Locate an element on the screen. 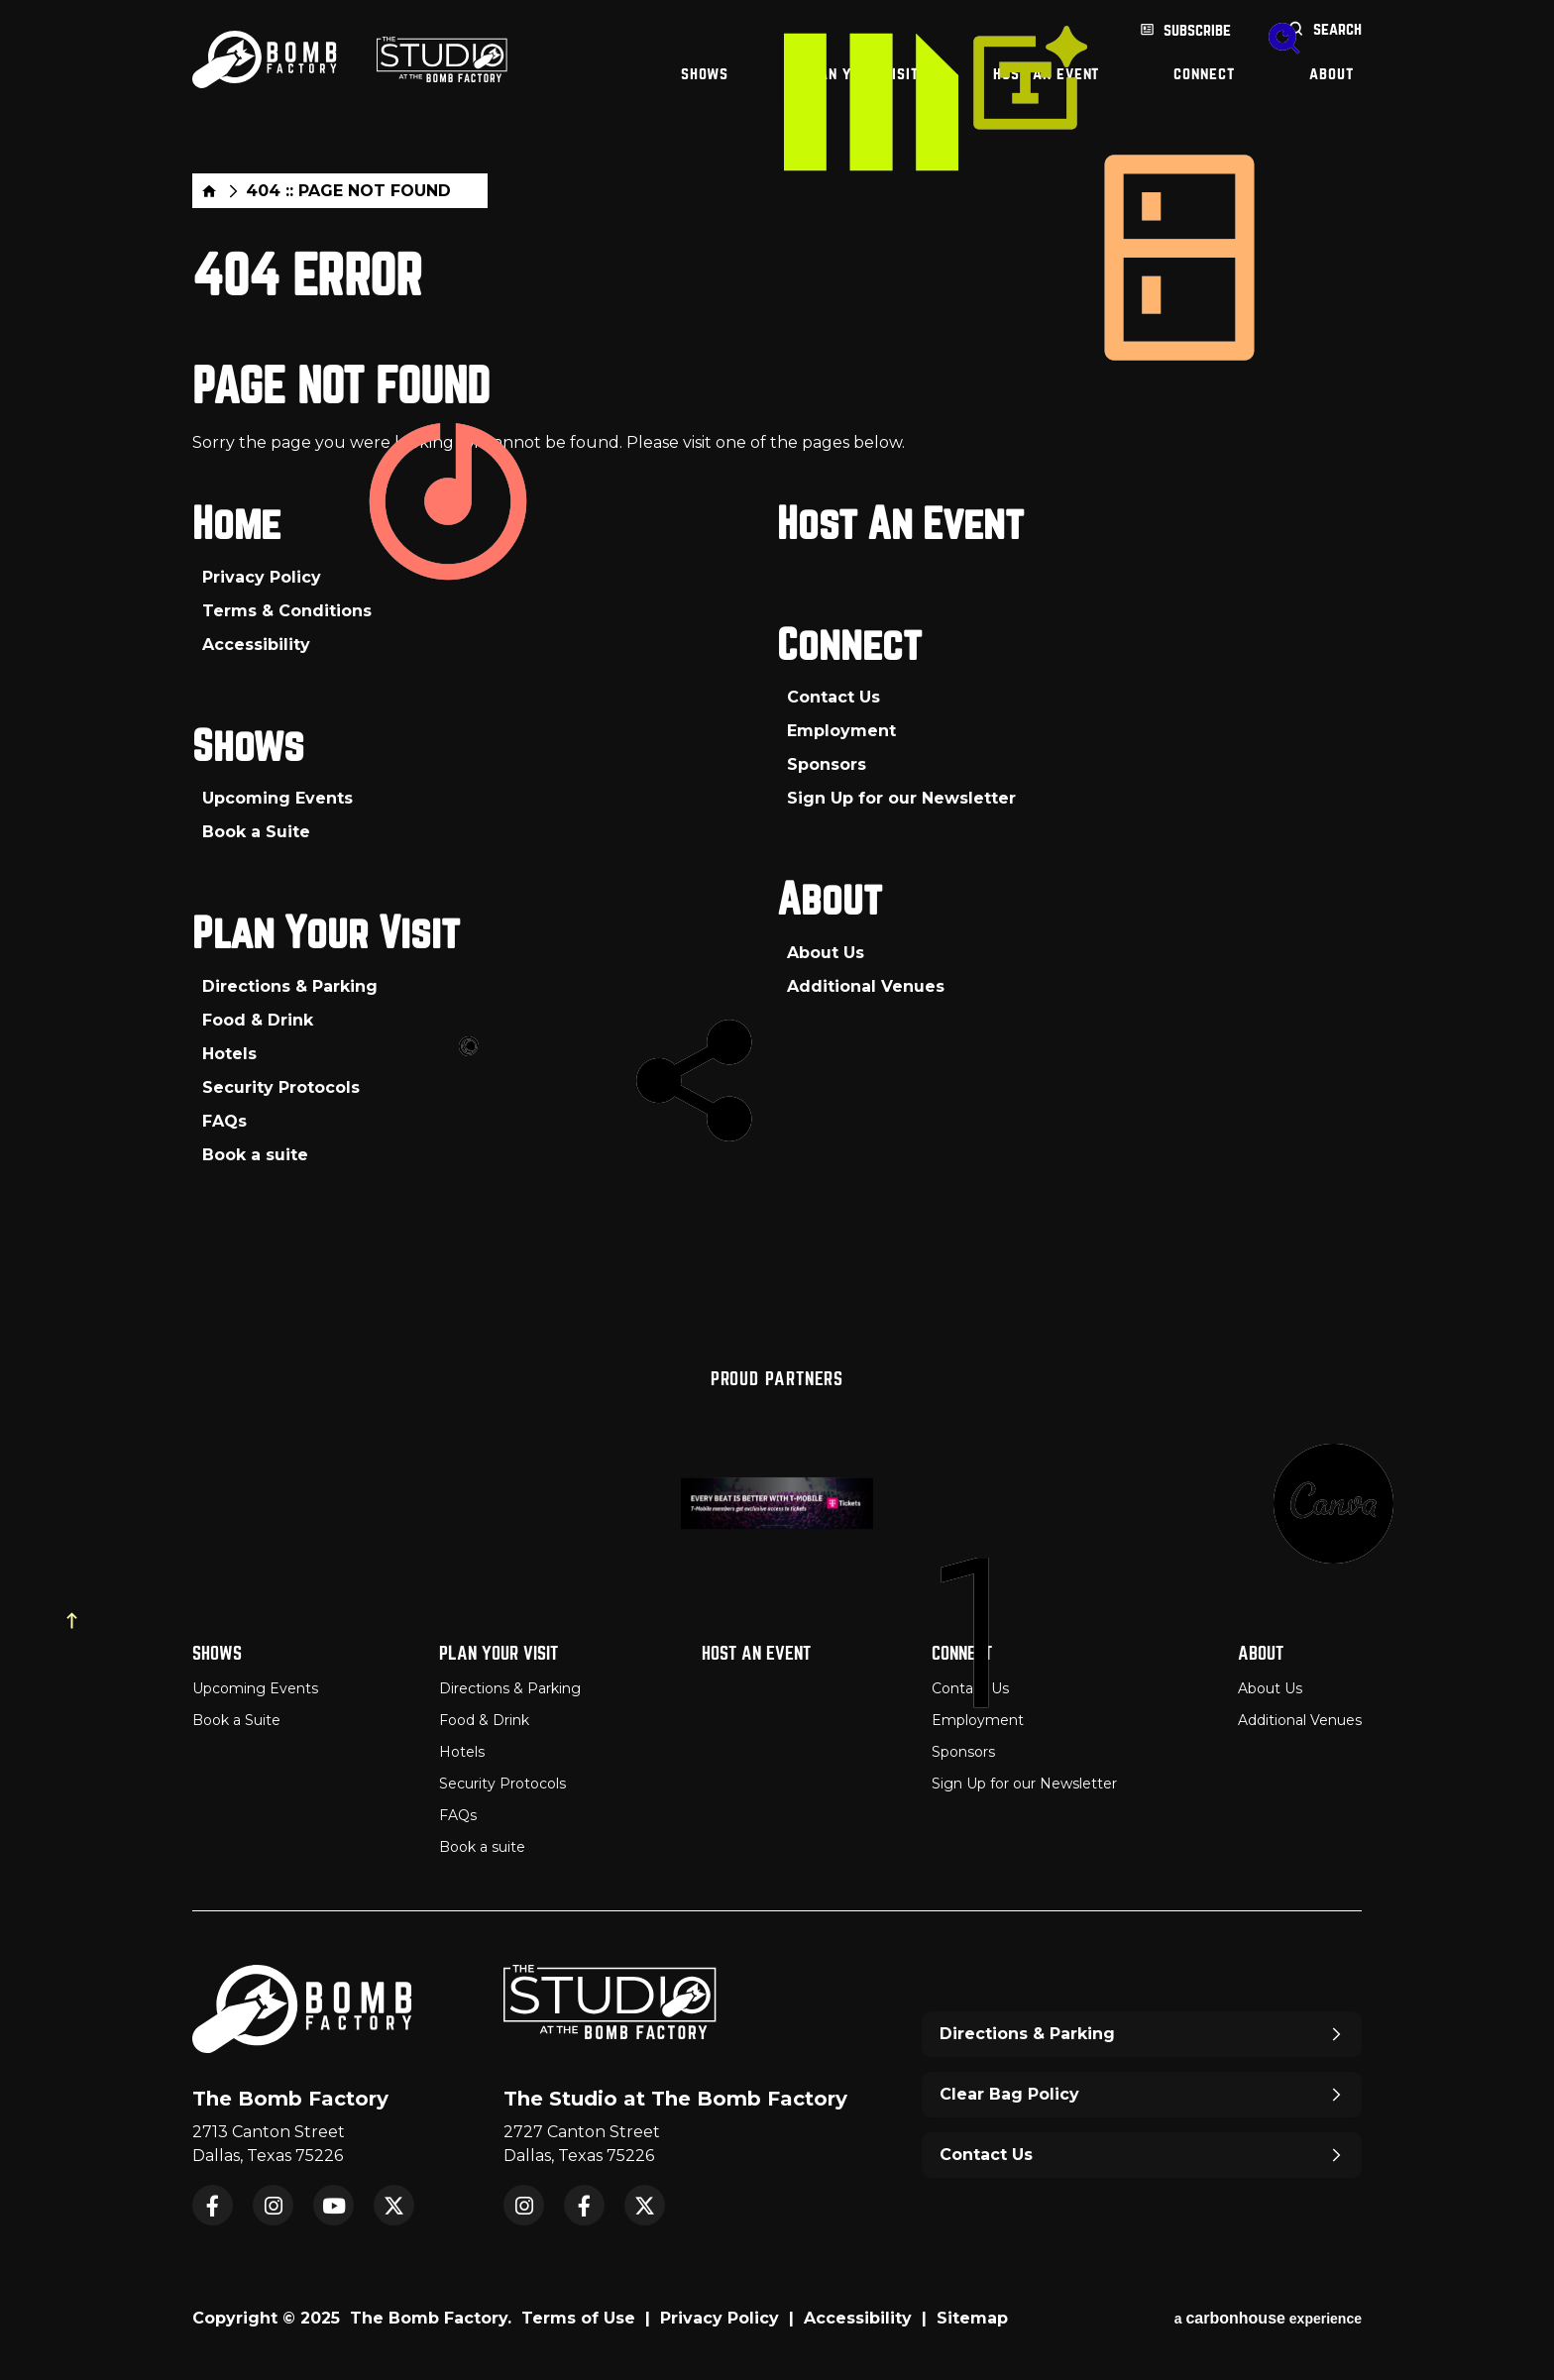 The width and height of the screenshot is (1554, 2380). play or browse music library is located at coordinates (448, 501).